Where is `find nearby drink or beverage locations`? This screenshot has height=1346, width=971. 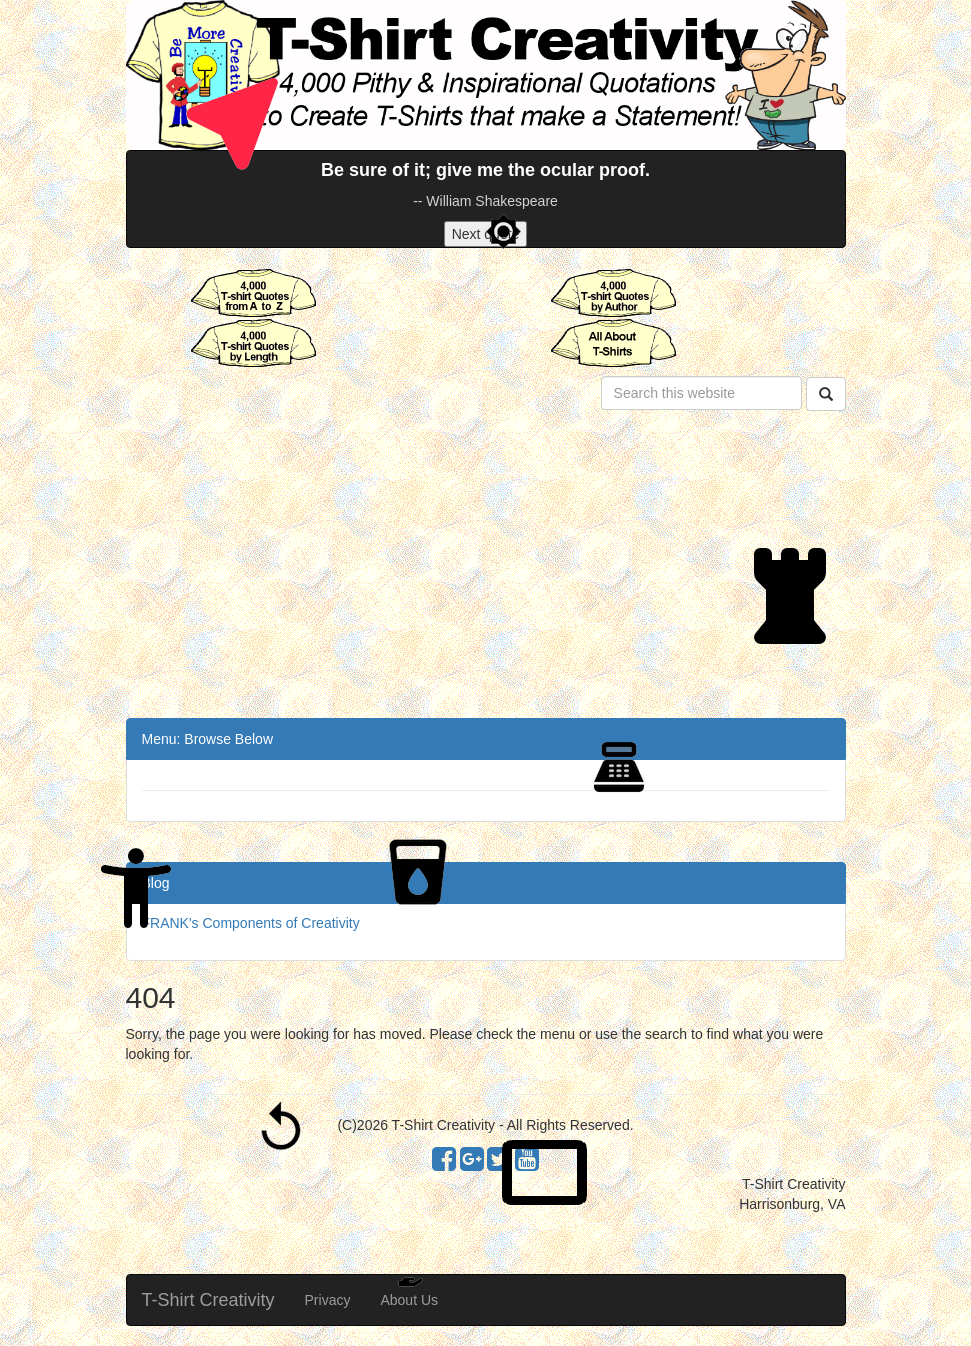 find nearby drink or beverage locations is located at coordinates (418, 872).